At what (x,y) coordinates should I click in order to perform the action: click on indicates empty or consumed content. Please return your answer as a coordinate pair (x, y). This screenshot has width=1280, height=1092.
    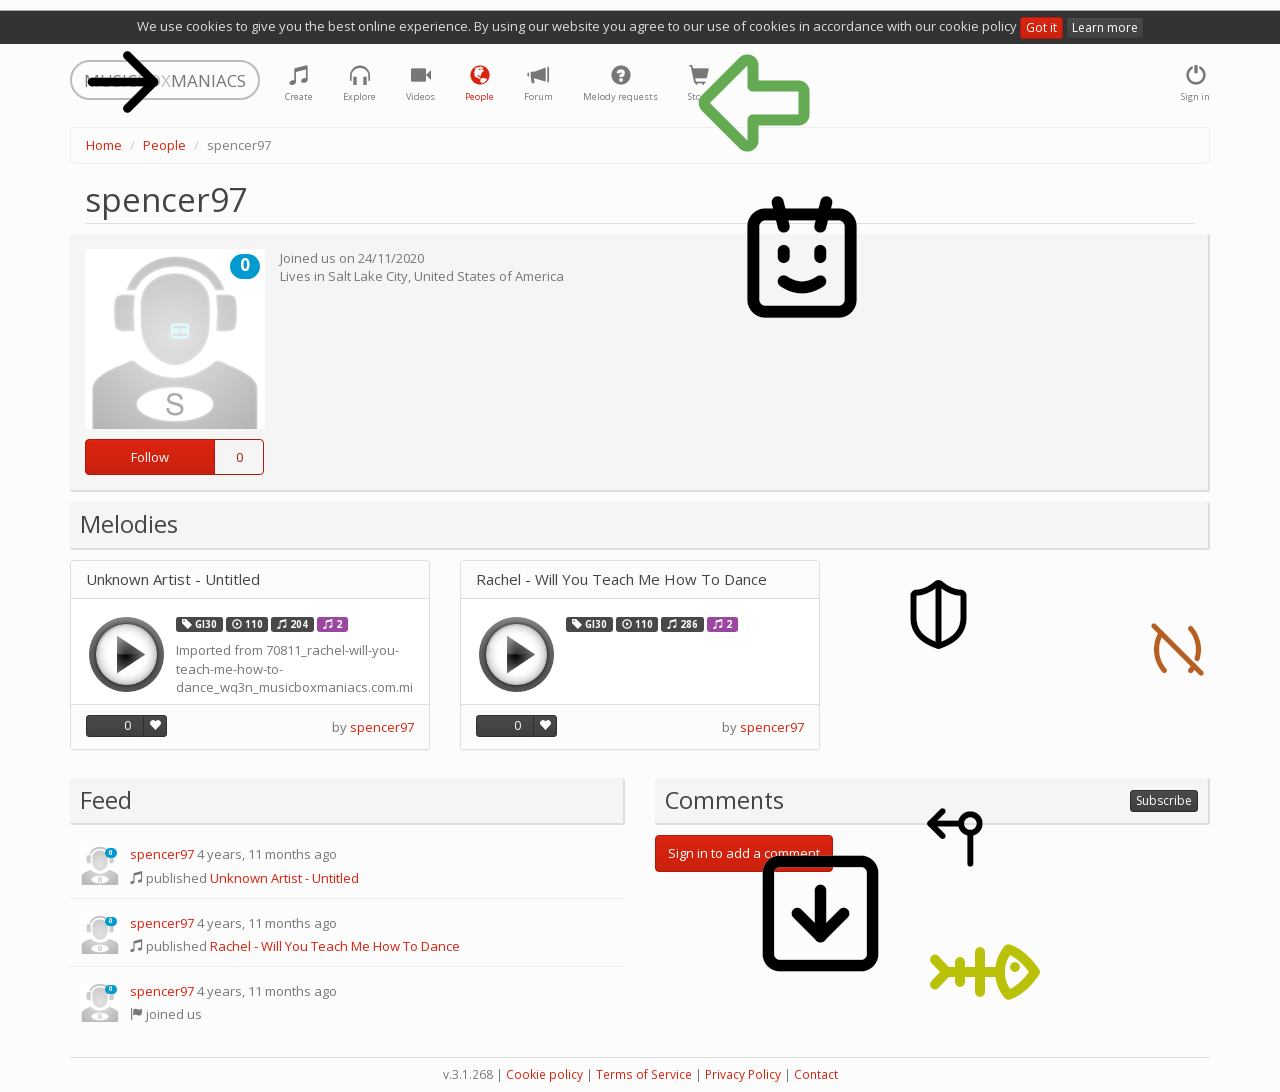
    Looking at the image, I should click on (985, 972).